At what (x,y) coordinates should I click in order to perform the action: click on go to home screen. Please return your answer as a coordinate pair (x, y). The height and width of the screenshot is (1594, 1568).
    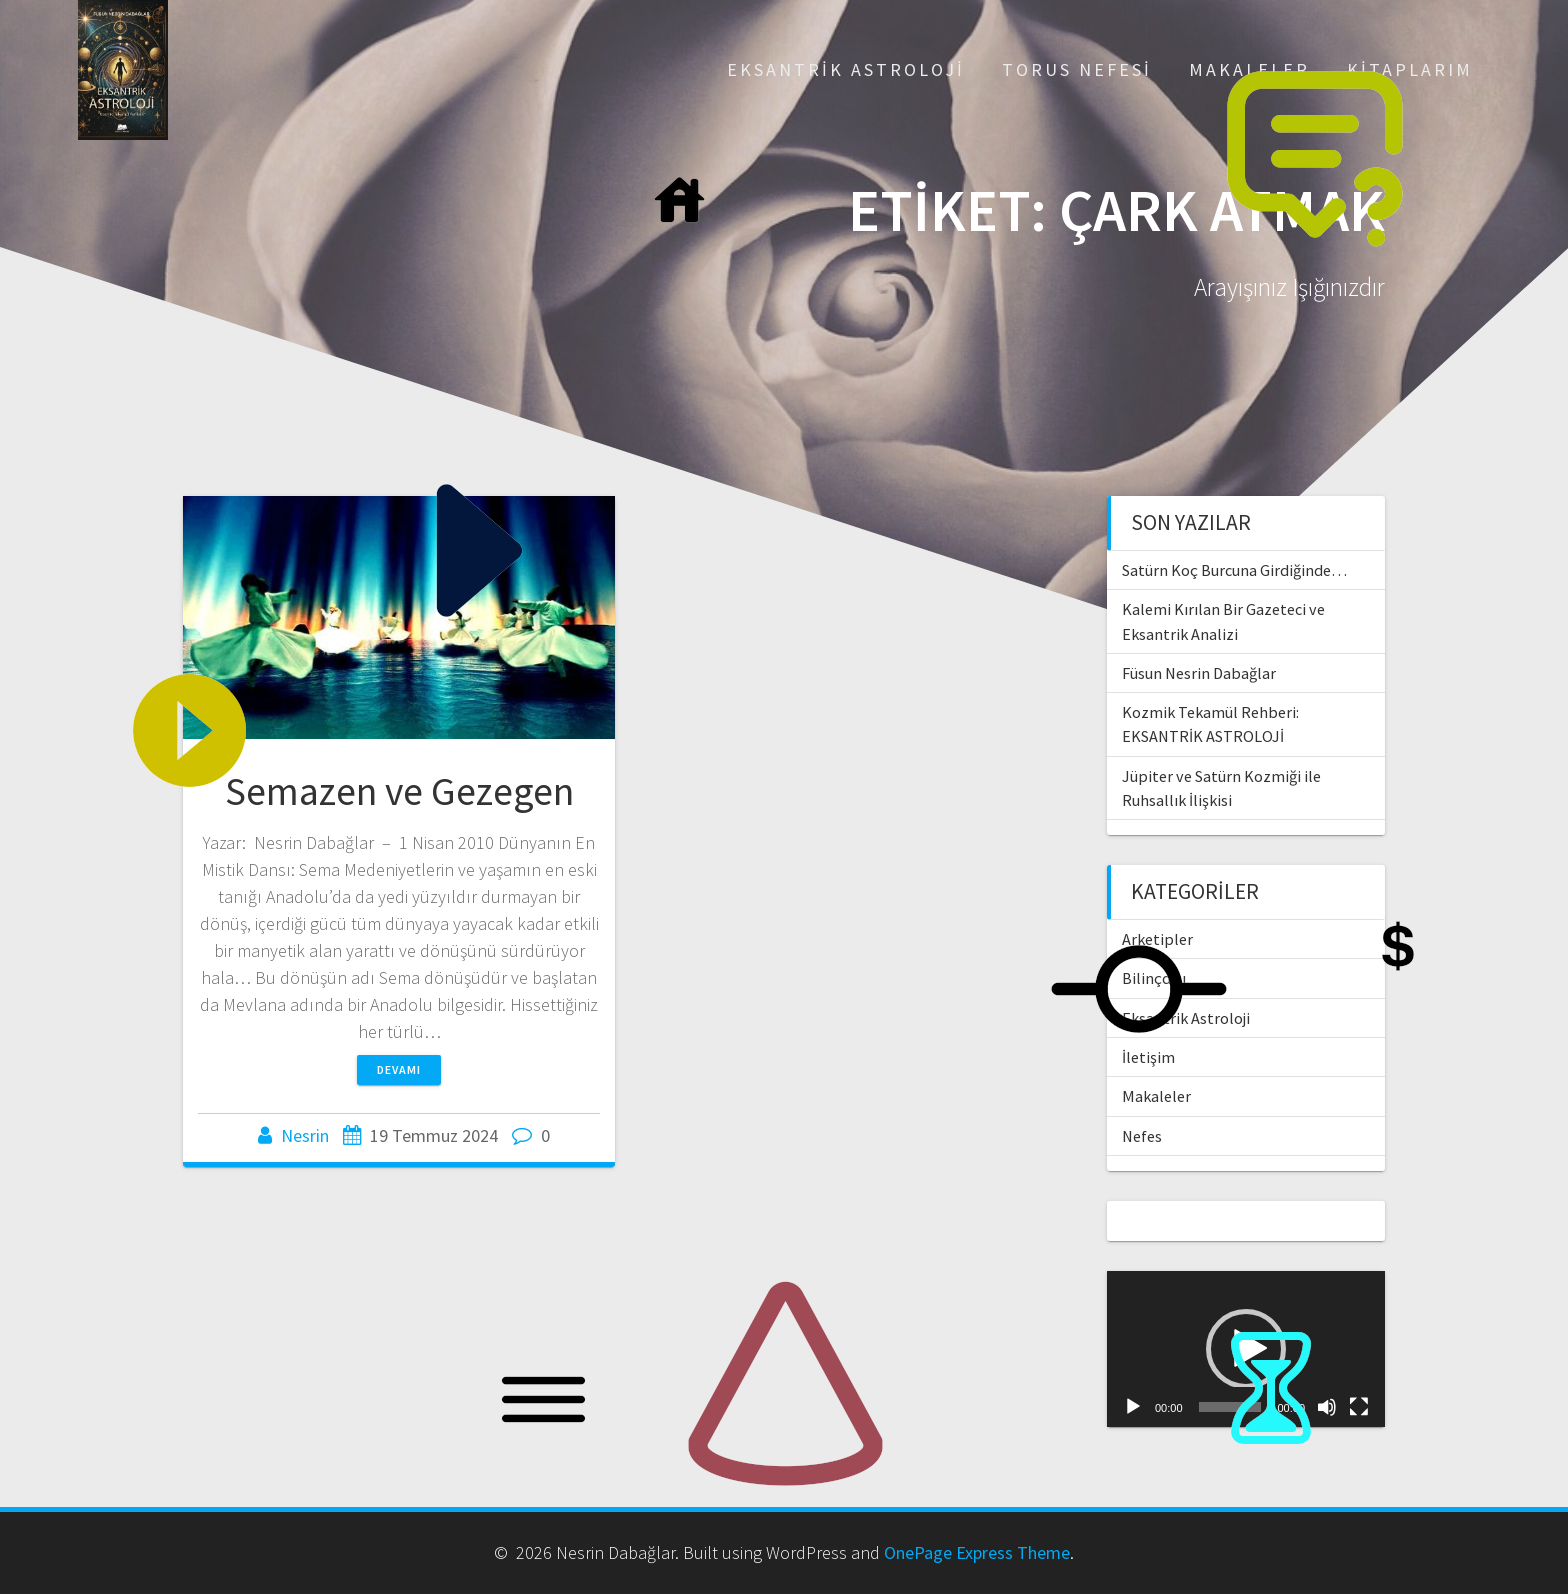
    Looking at the image, I should click on (679, 200).